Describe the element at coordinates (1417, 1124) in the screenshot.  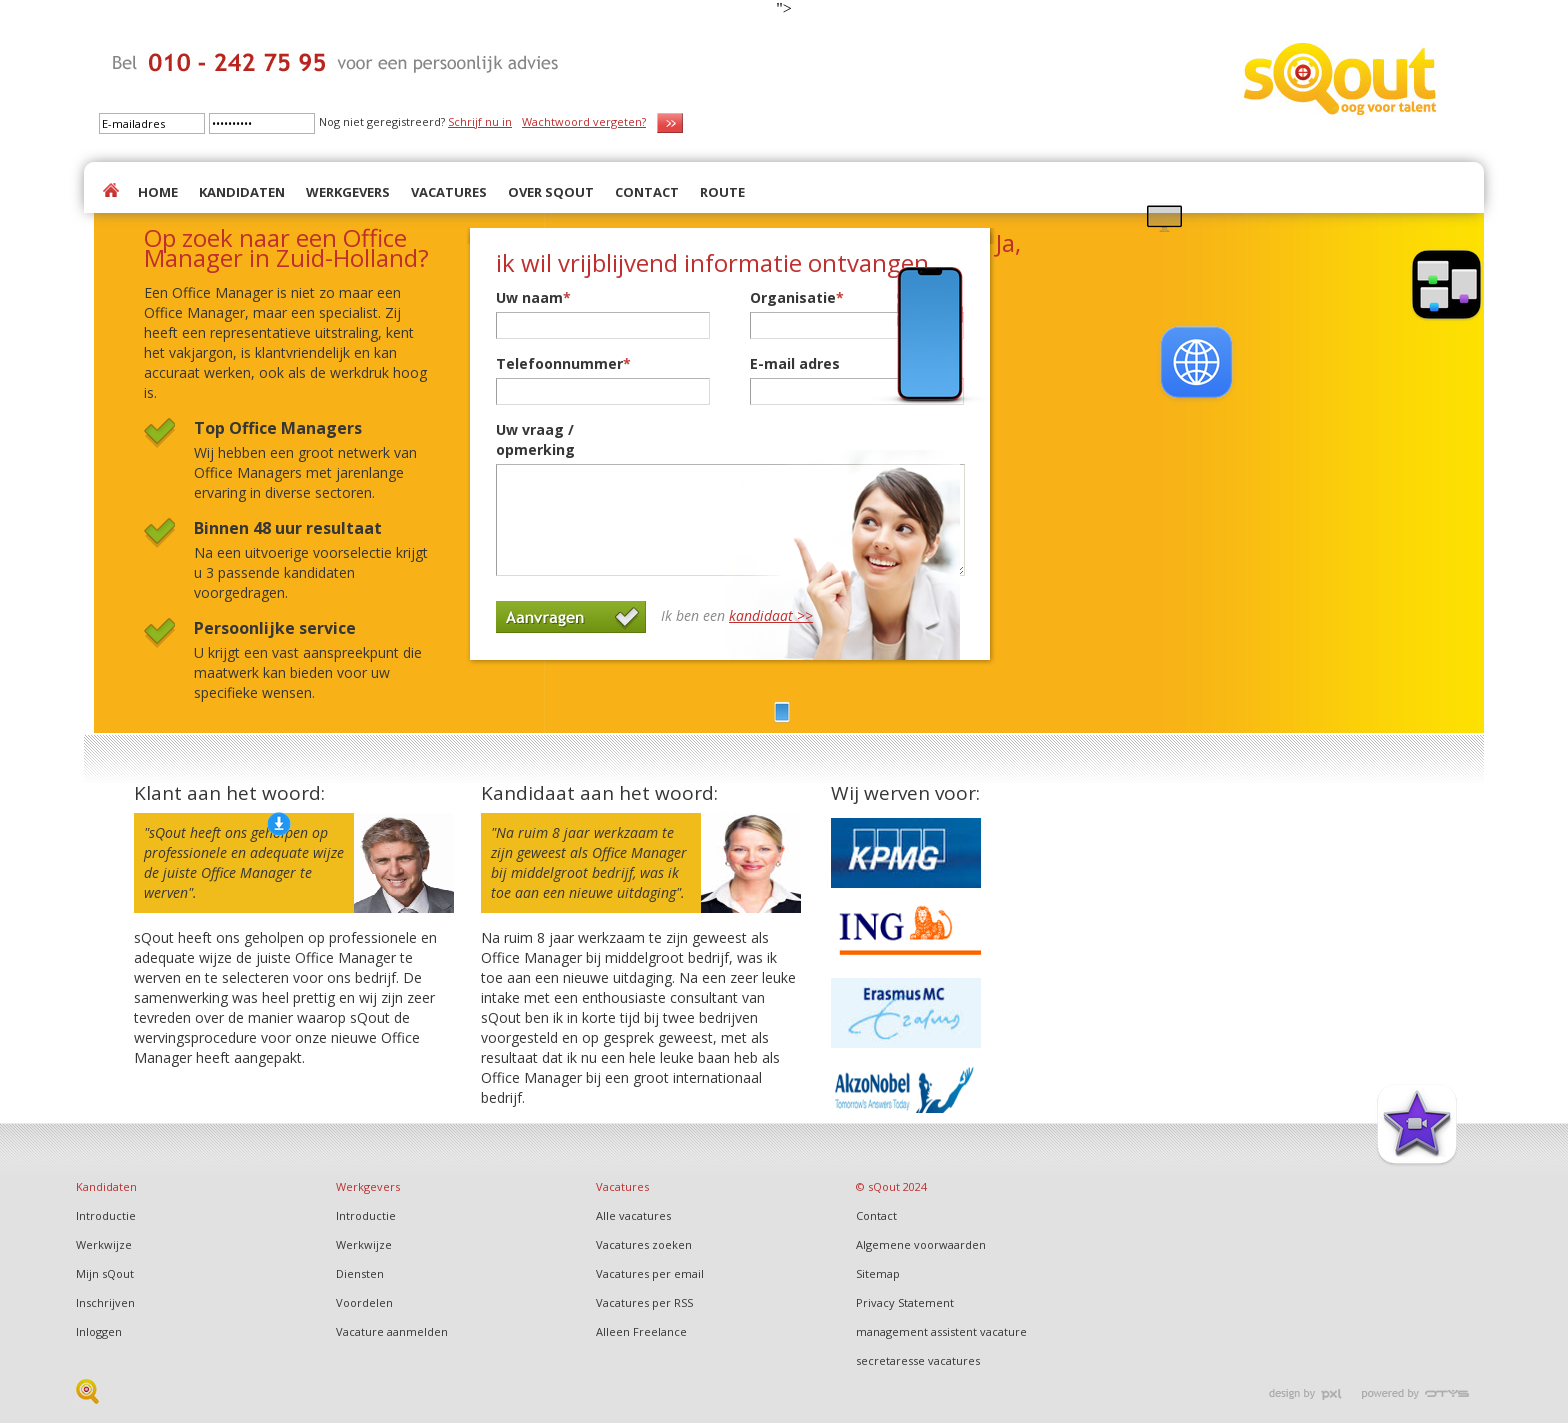
I see `open iMovie video editing application` at that location.